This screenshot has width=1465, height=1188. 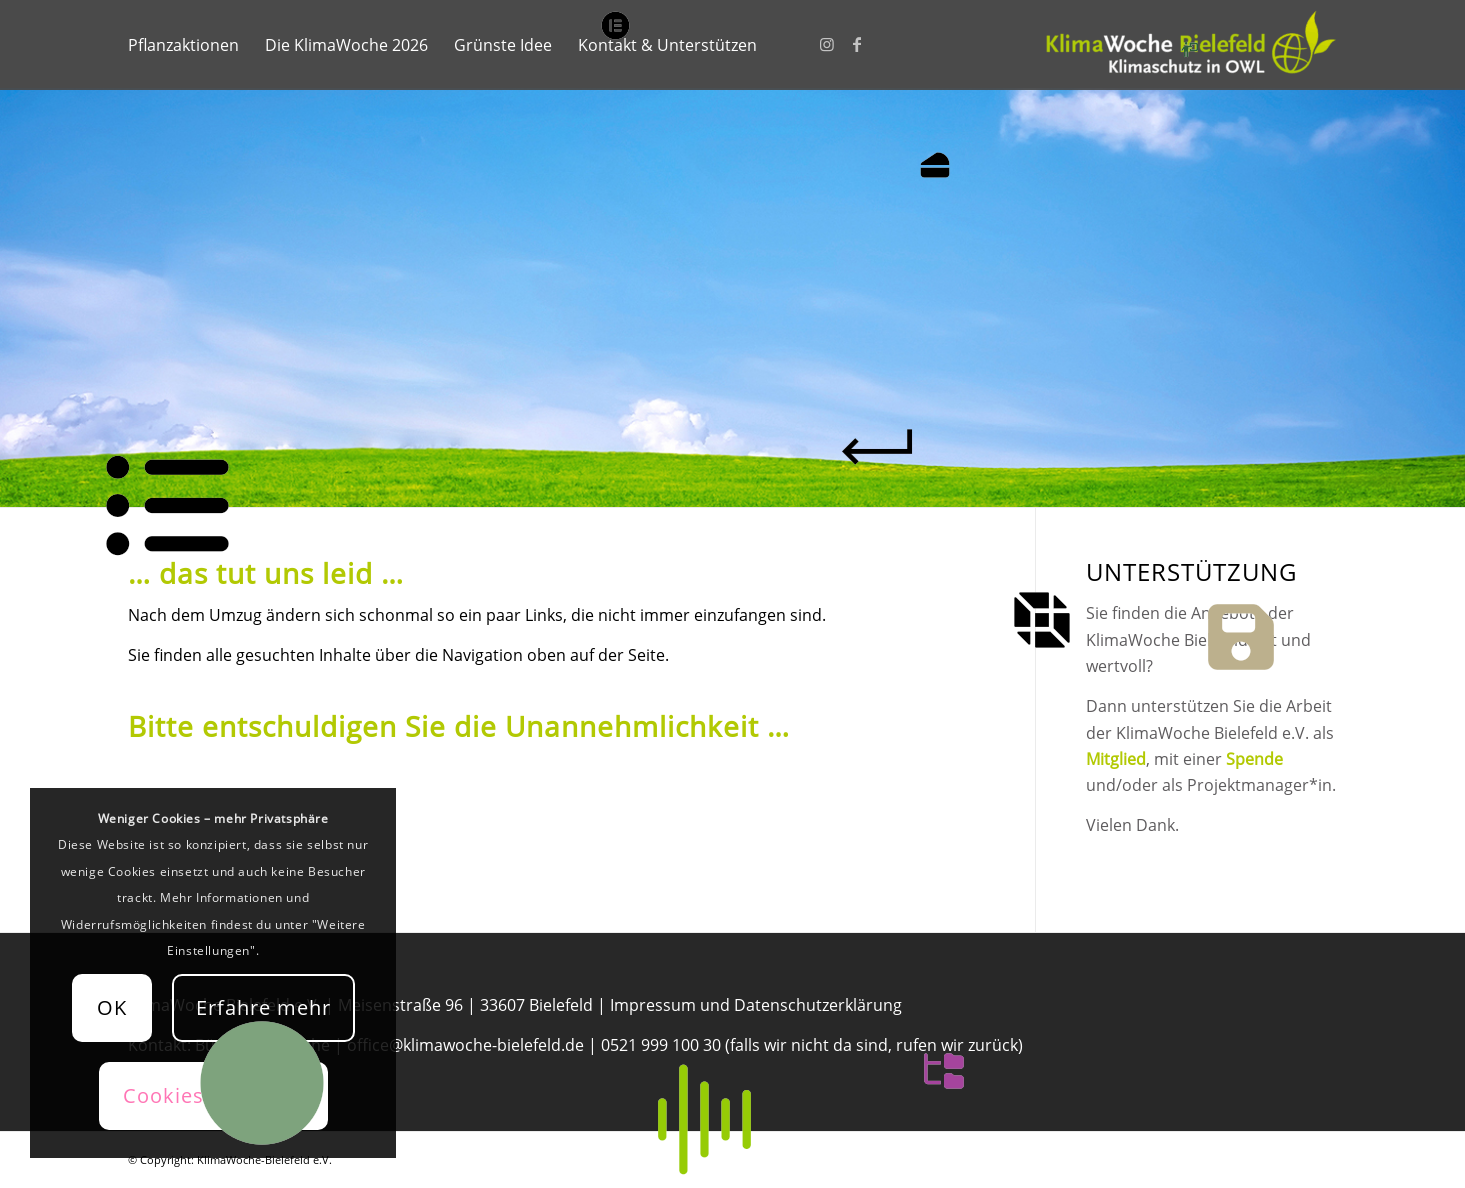 I want to click on indicates an unread notification or new item, so click(x=262, y=1083).